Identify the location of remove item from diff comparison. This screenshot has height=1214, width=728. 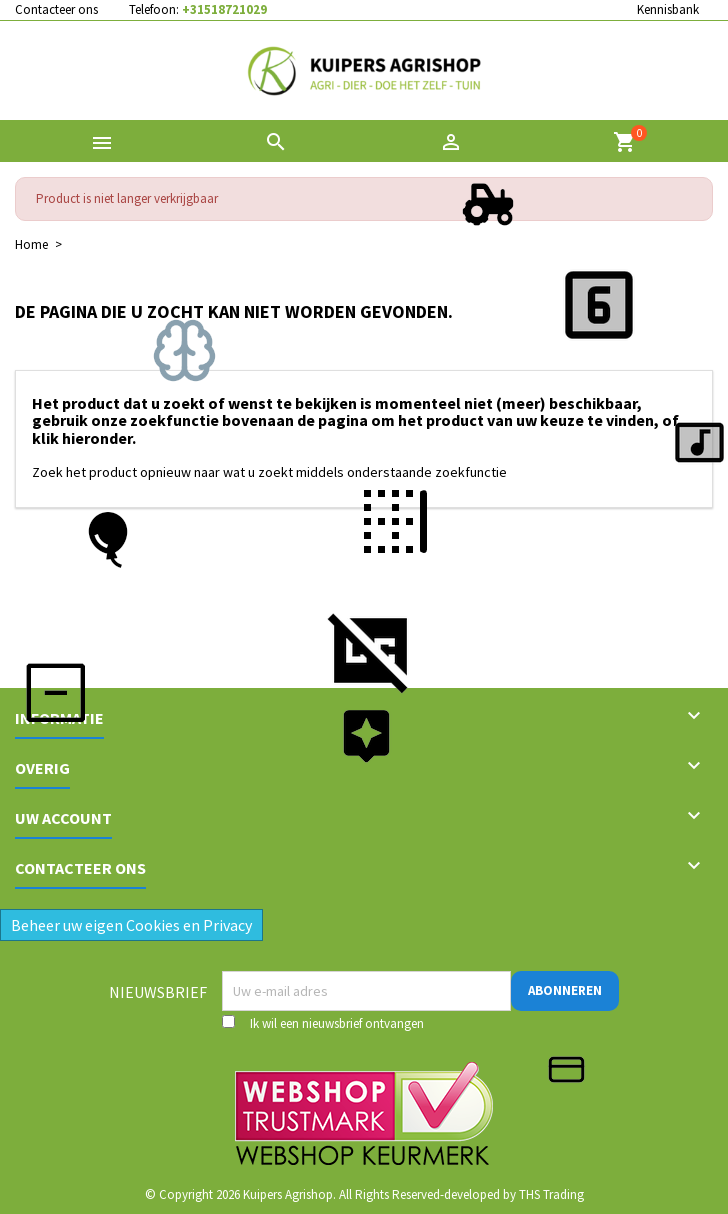
(58, 695).